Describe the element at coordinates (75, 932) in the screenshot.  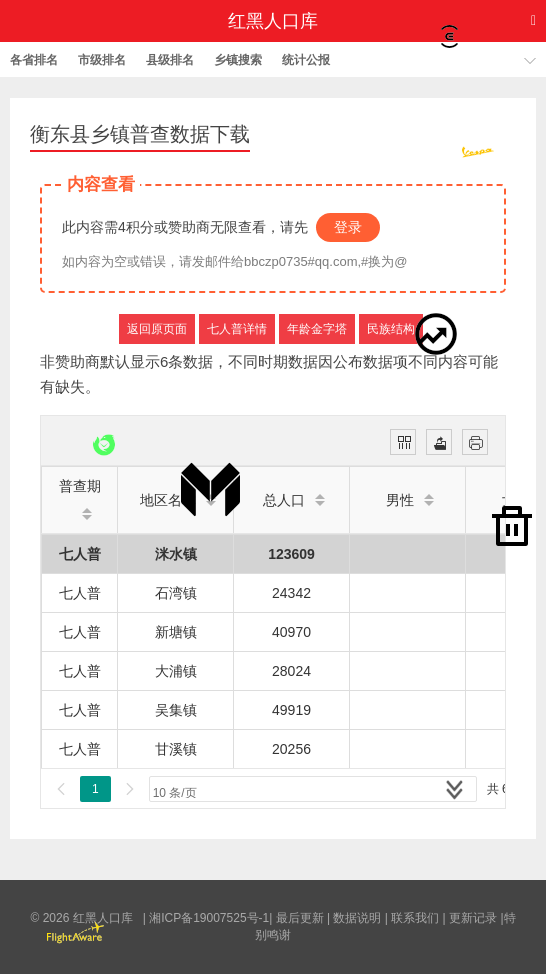
I see `open FlightAware flight tracking app` at that location.